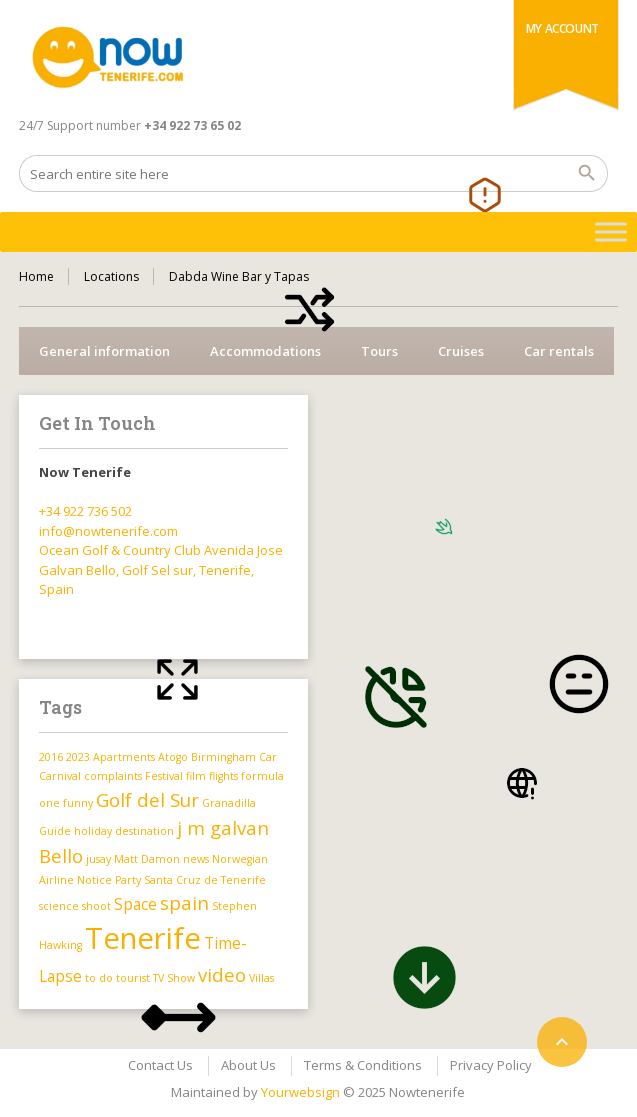 Image resolution: width=637 pixels, height=1117 pixels. What do you see at coordinates (424, 977) in the screenshot?
I see `download a file or content` at bounding box center [424, 977].